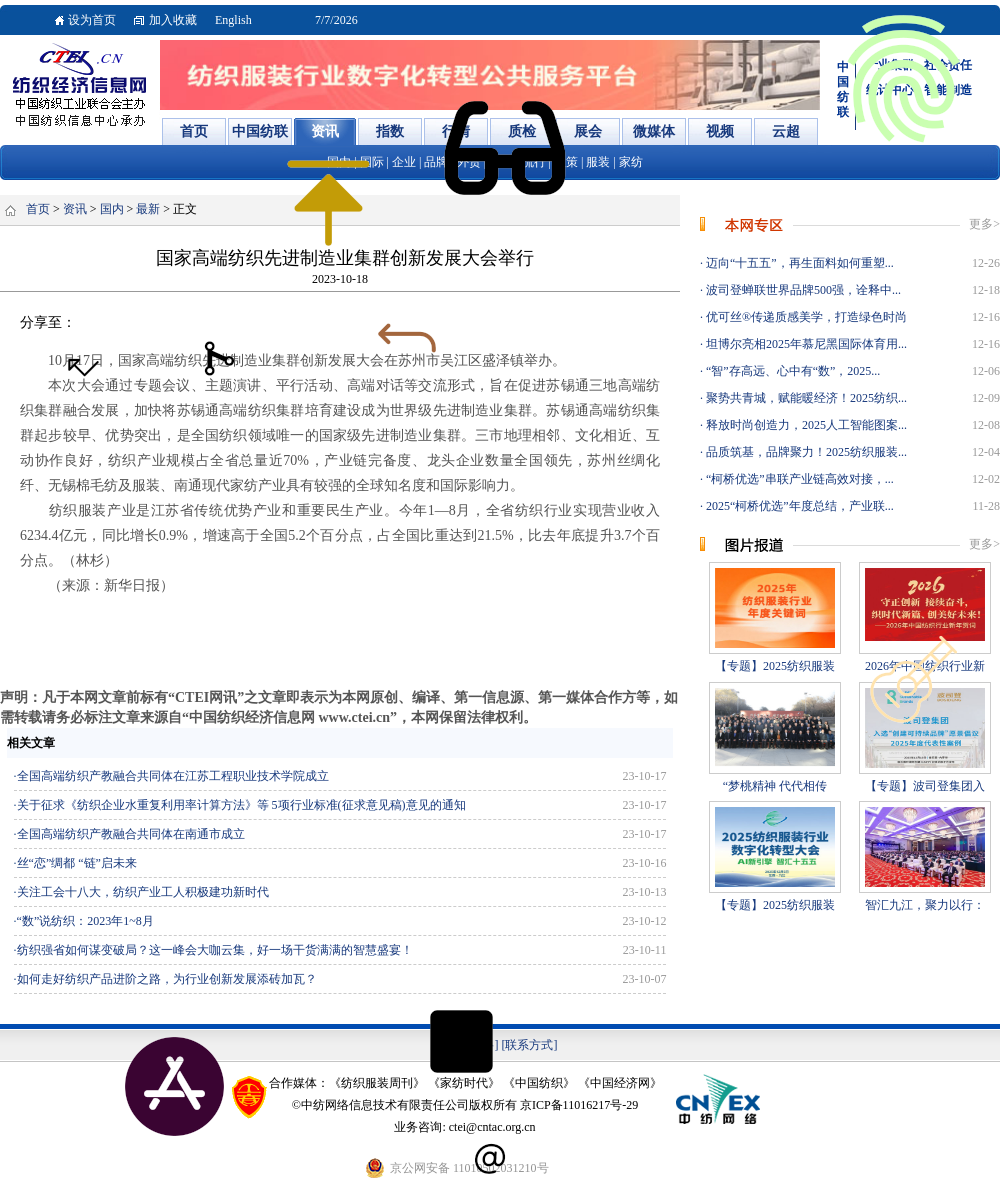 The image size is (1000, 1198). I want to click on upload a file or document, so click(328, 201).